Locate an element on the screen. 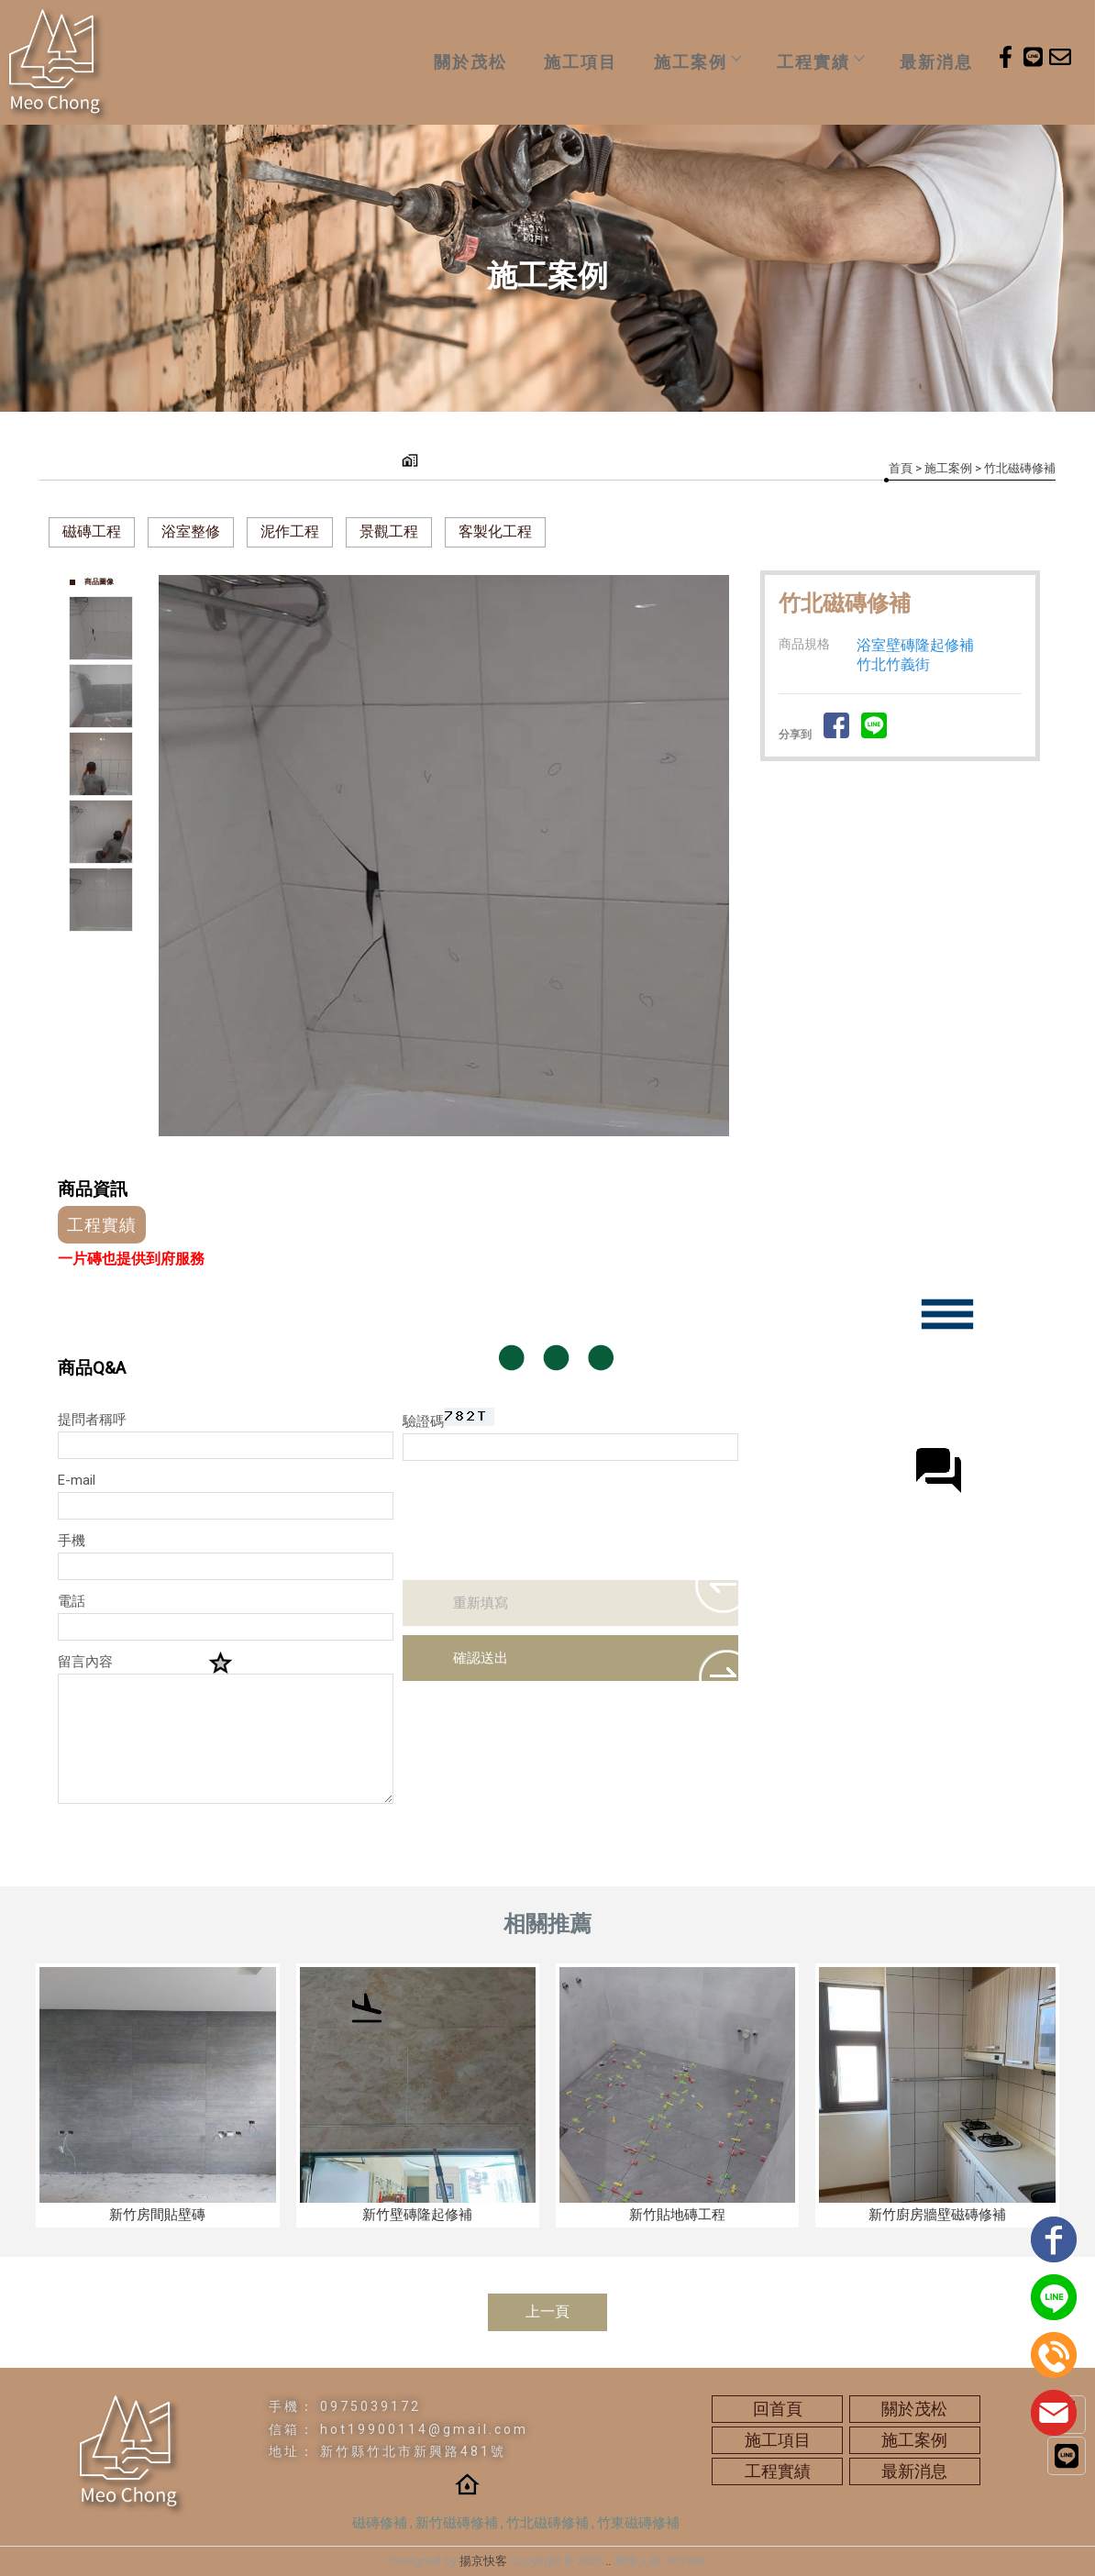 The width and height of the screenshot is (1095, 2576). access more options or actions is located at coordinates (556, 1357).